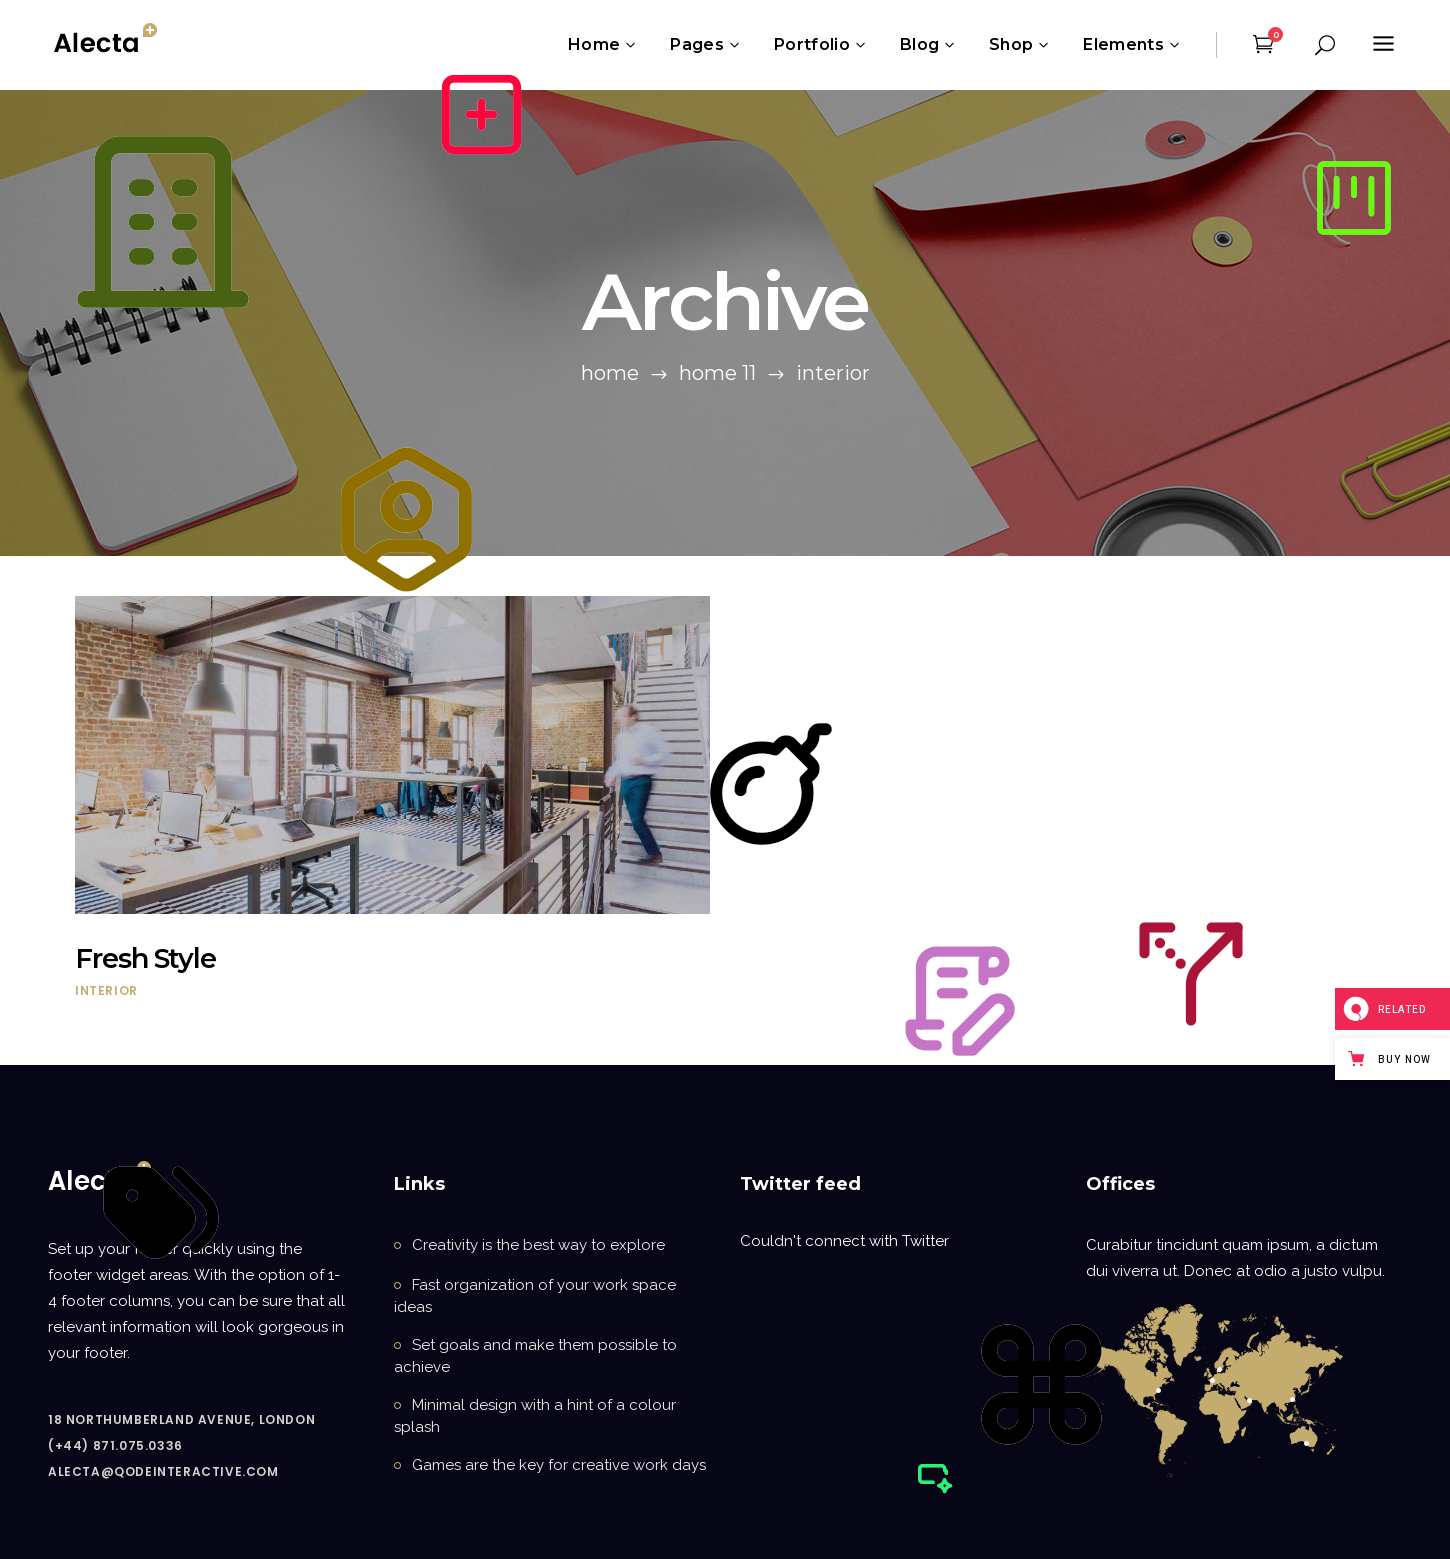  Describe the element at coordinates (1354, 198) in the screenshot. I see `open project board` at that location.